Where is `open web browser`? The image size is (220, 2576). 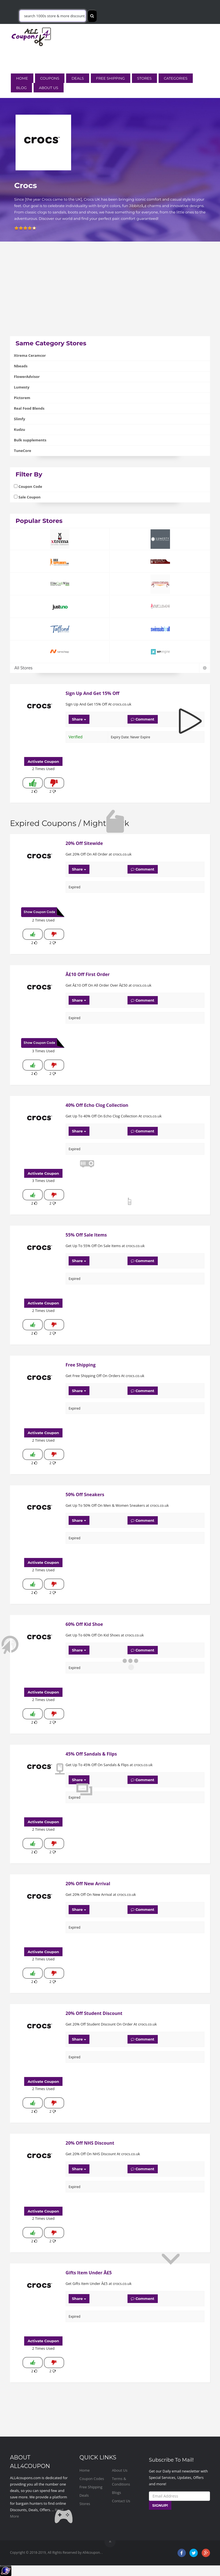 open web browser is located at coordinates (10, 1644).